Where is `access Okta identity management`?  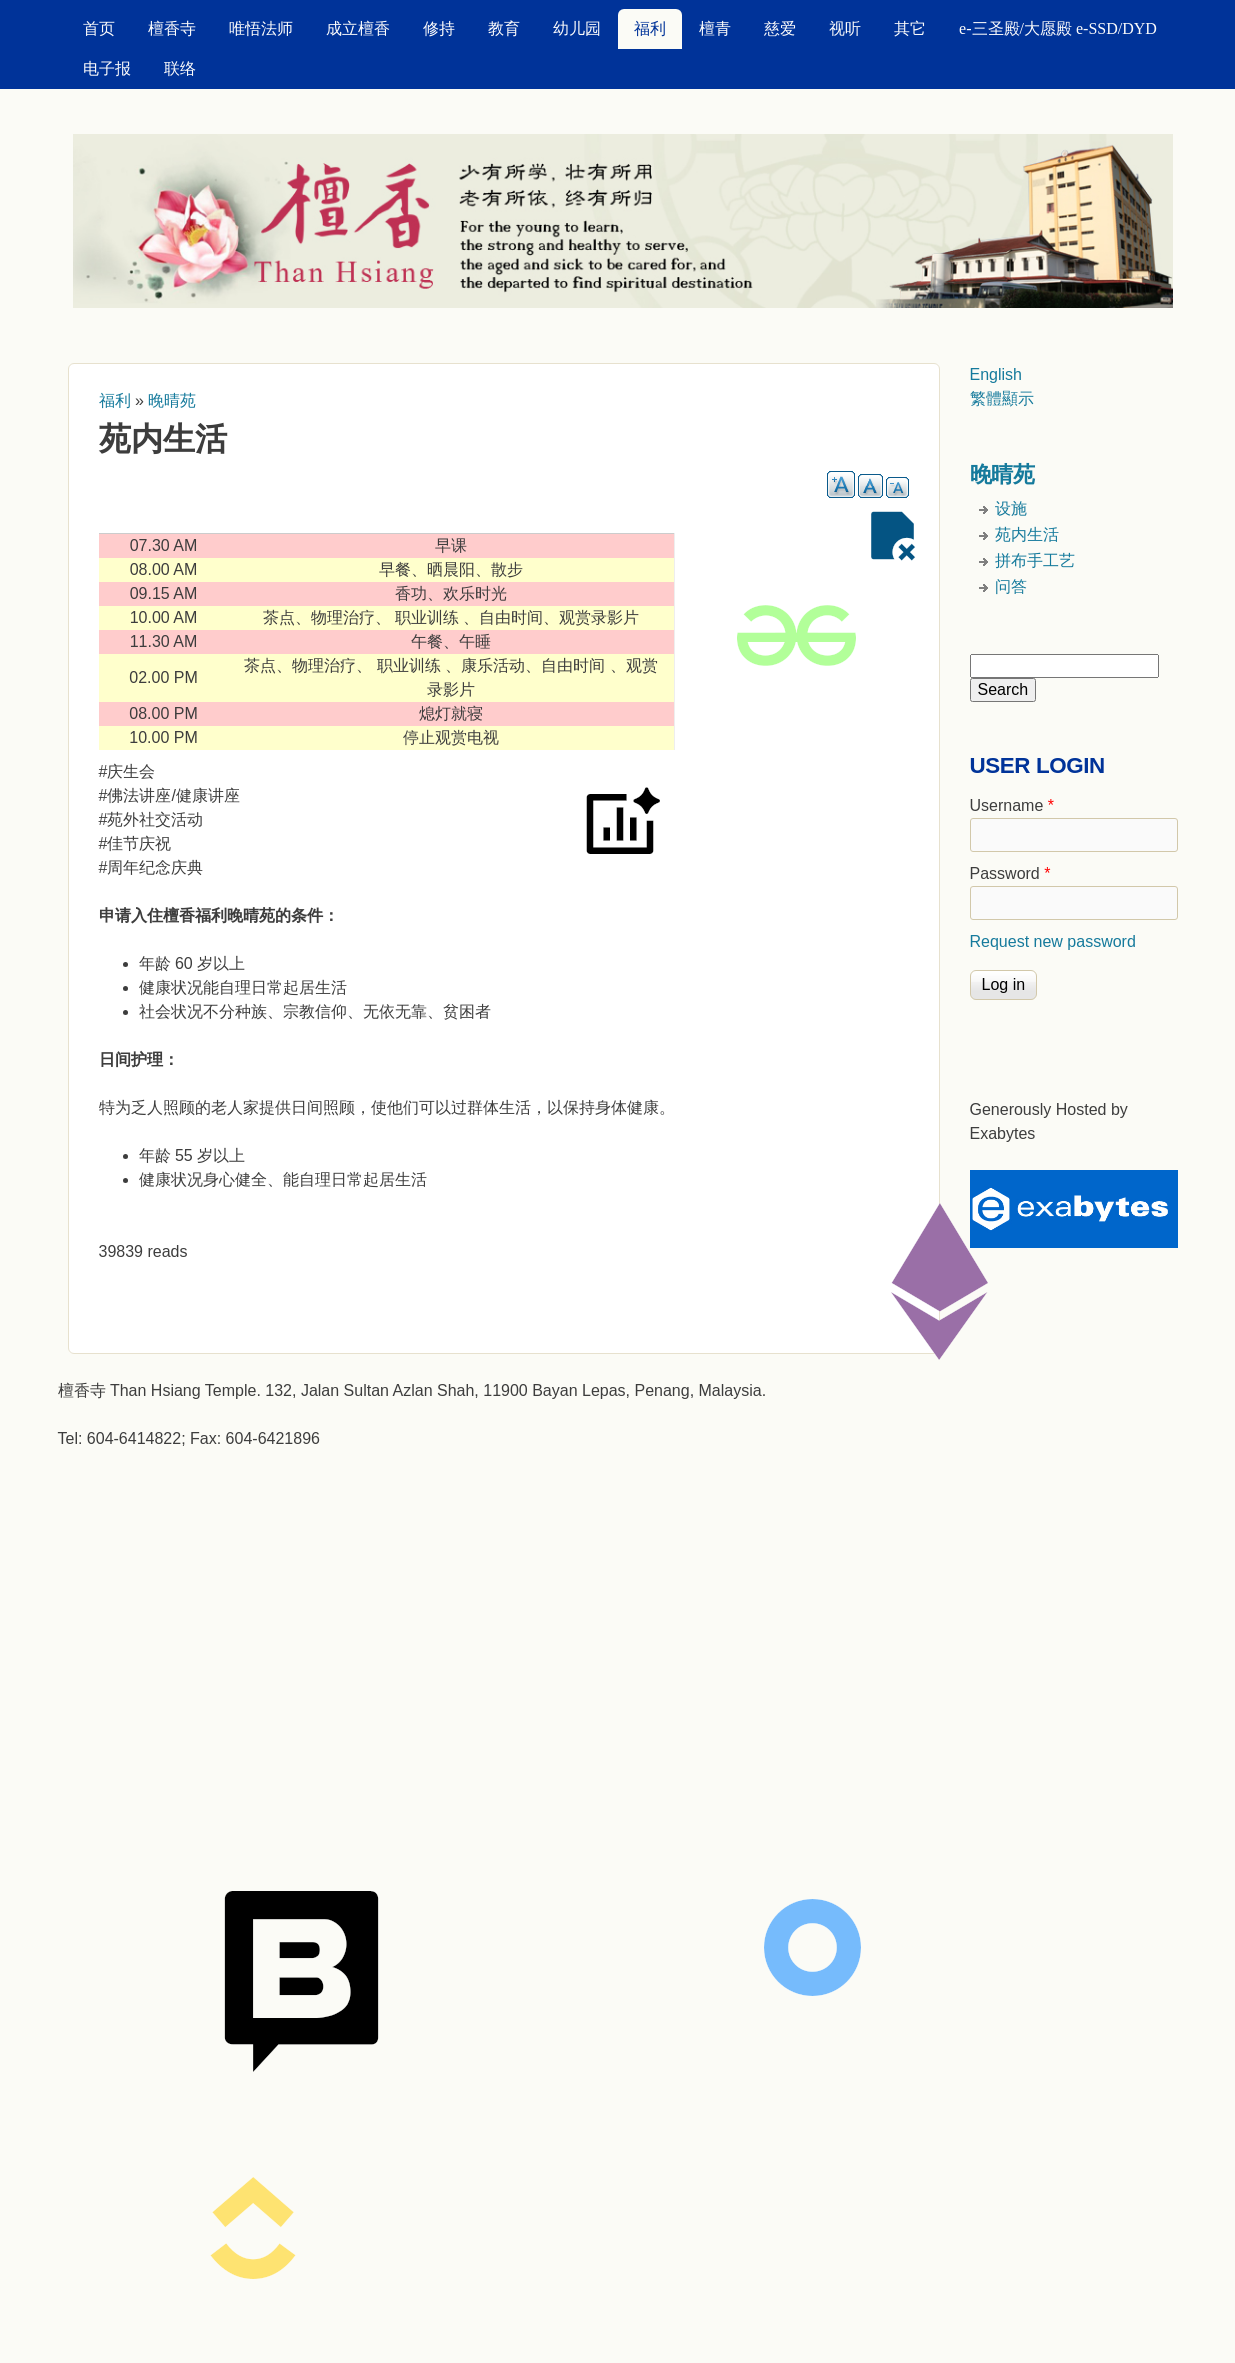 access Okta identity management is located at coordinates (812, 1947).